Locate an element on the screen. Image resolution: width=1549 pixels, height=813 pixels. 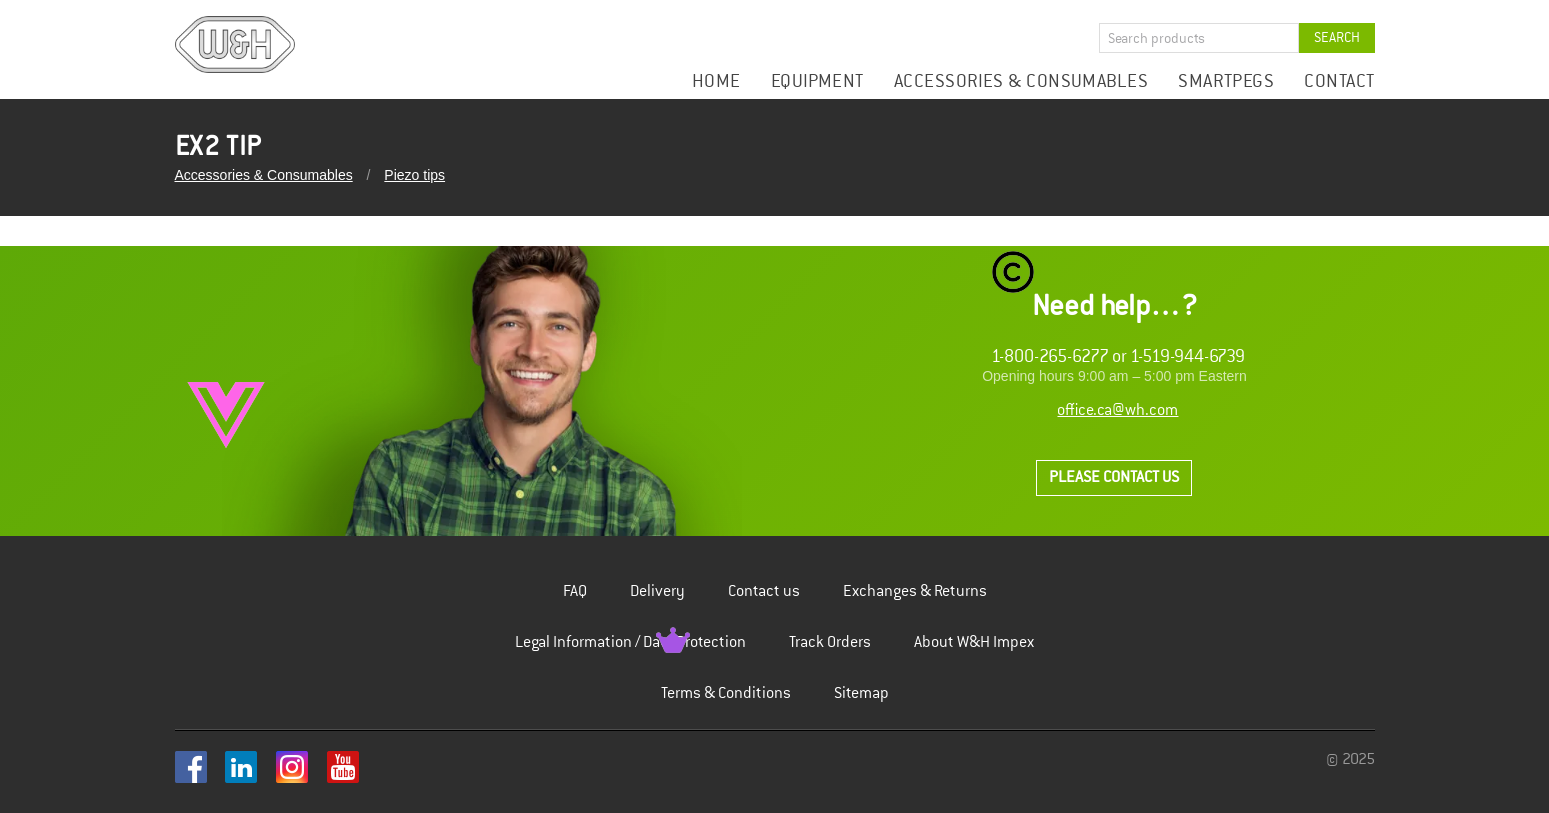
web awesome brand logo is located at coordinates (673, 641).